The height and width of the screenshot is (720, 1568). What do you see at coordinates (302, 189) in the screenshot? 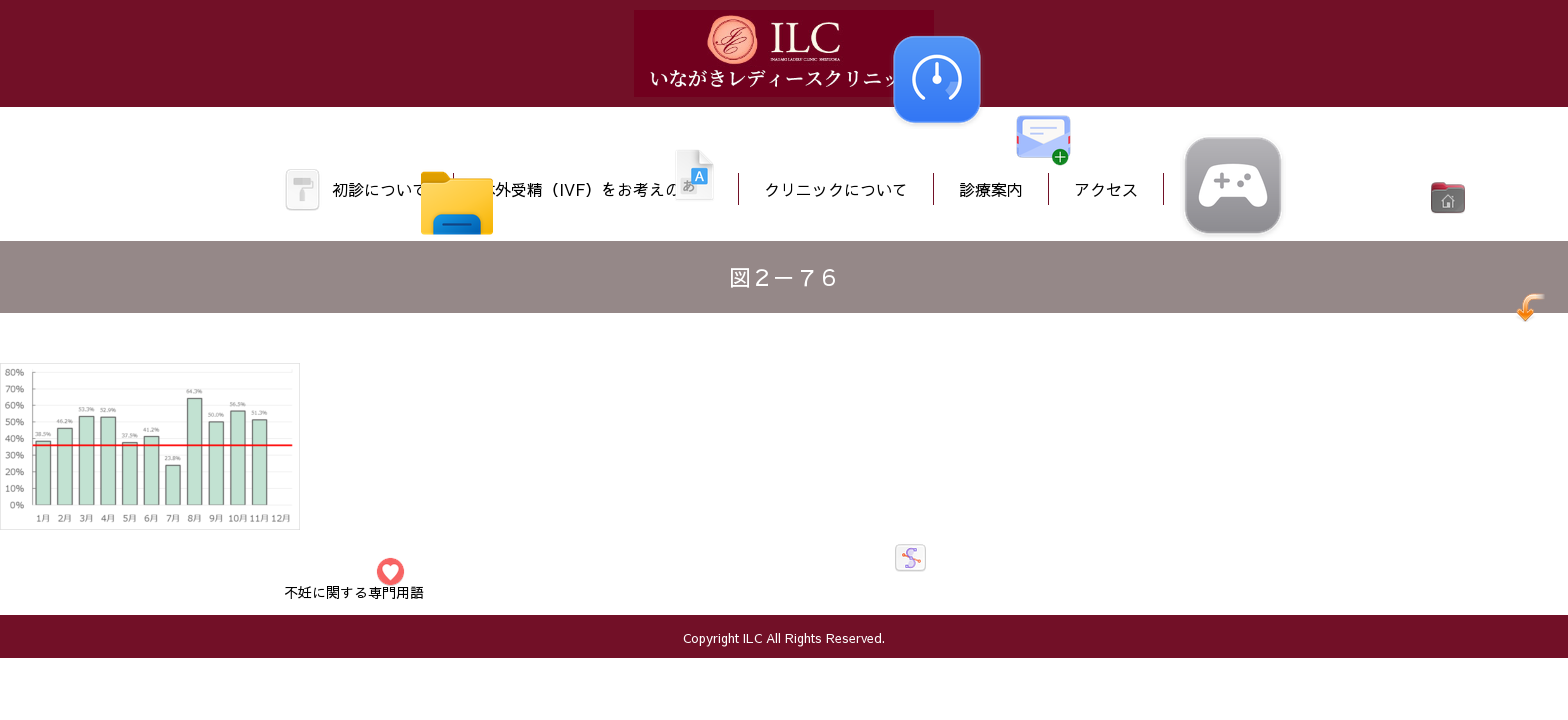
I see `open a theme configuration file` at bounding box center [302, 189].